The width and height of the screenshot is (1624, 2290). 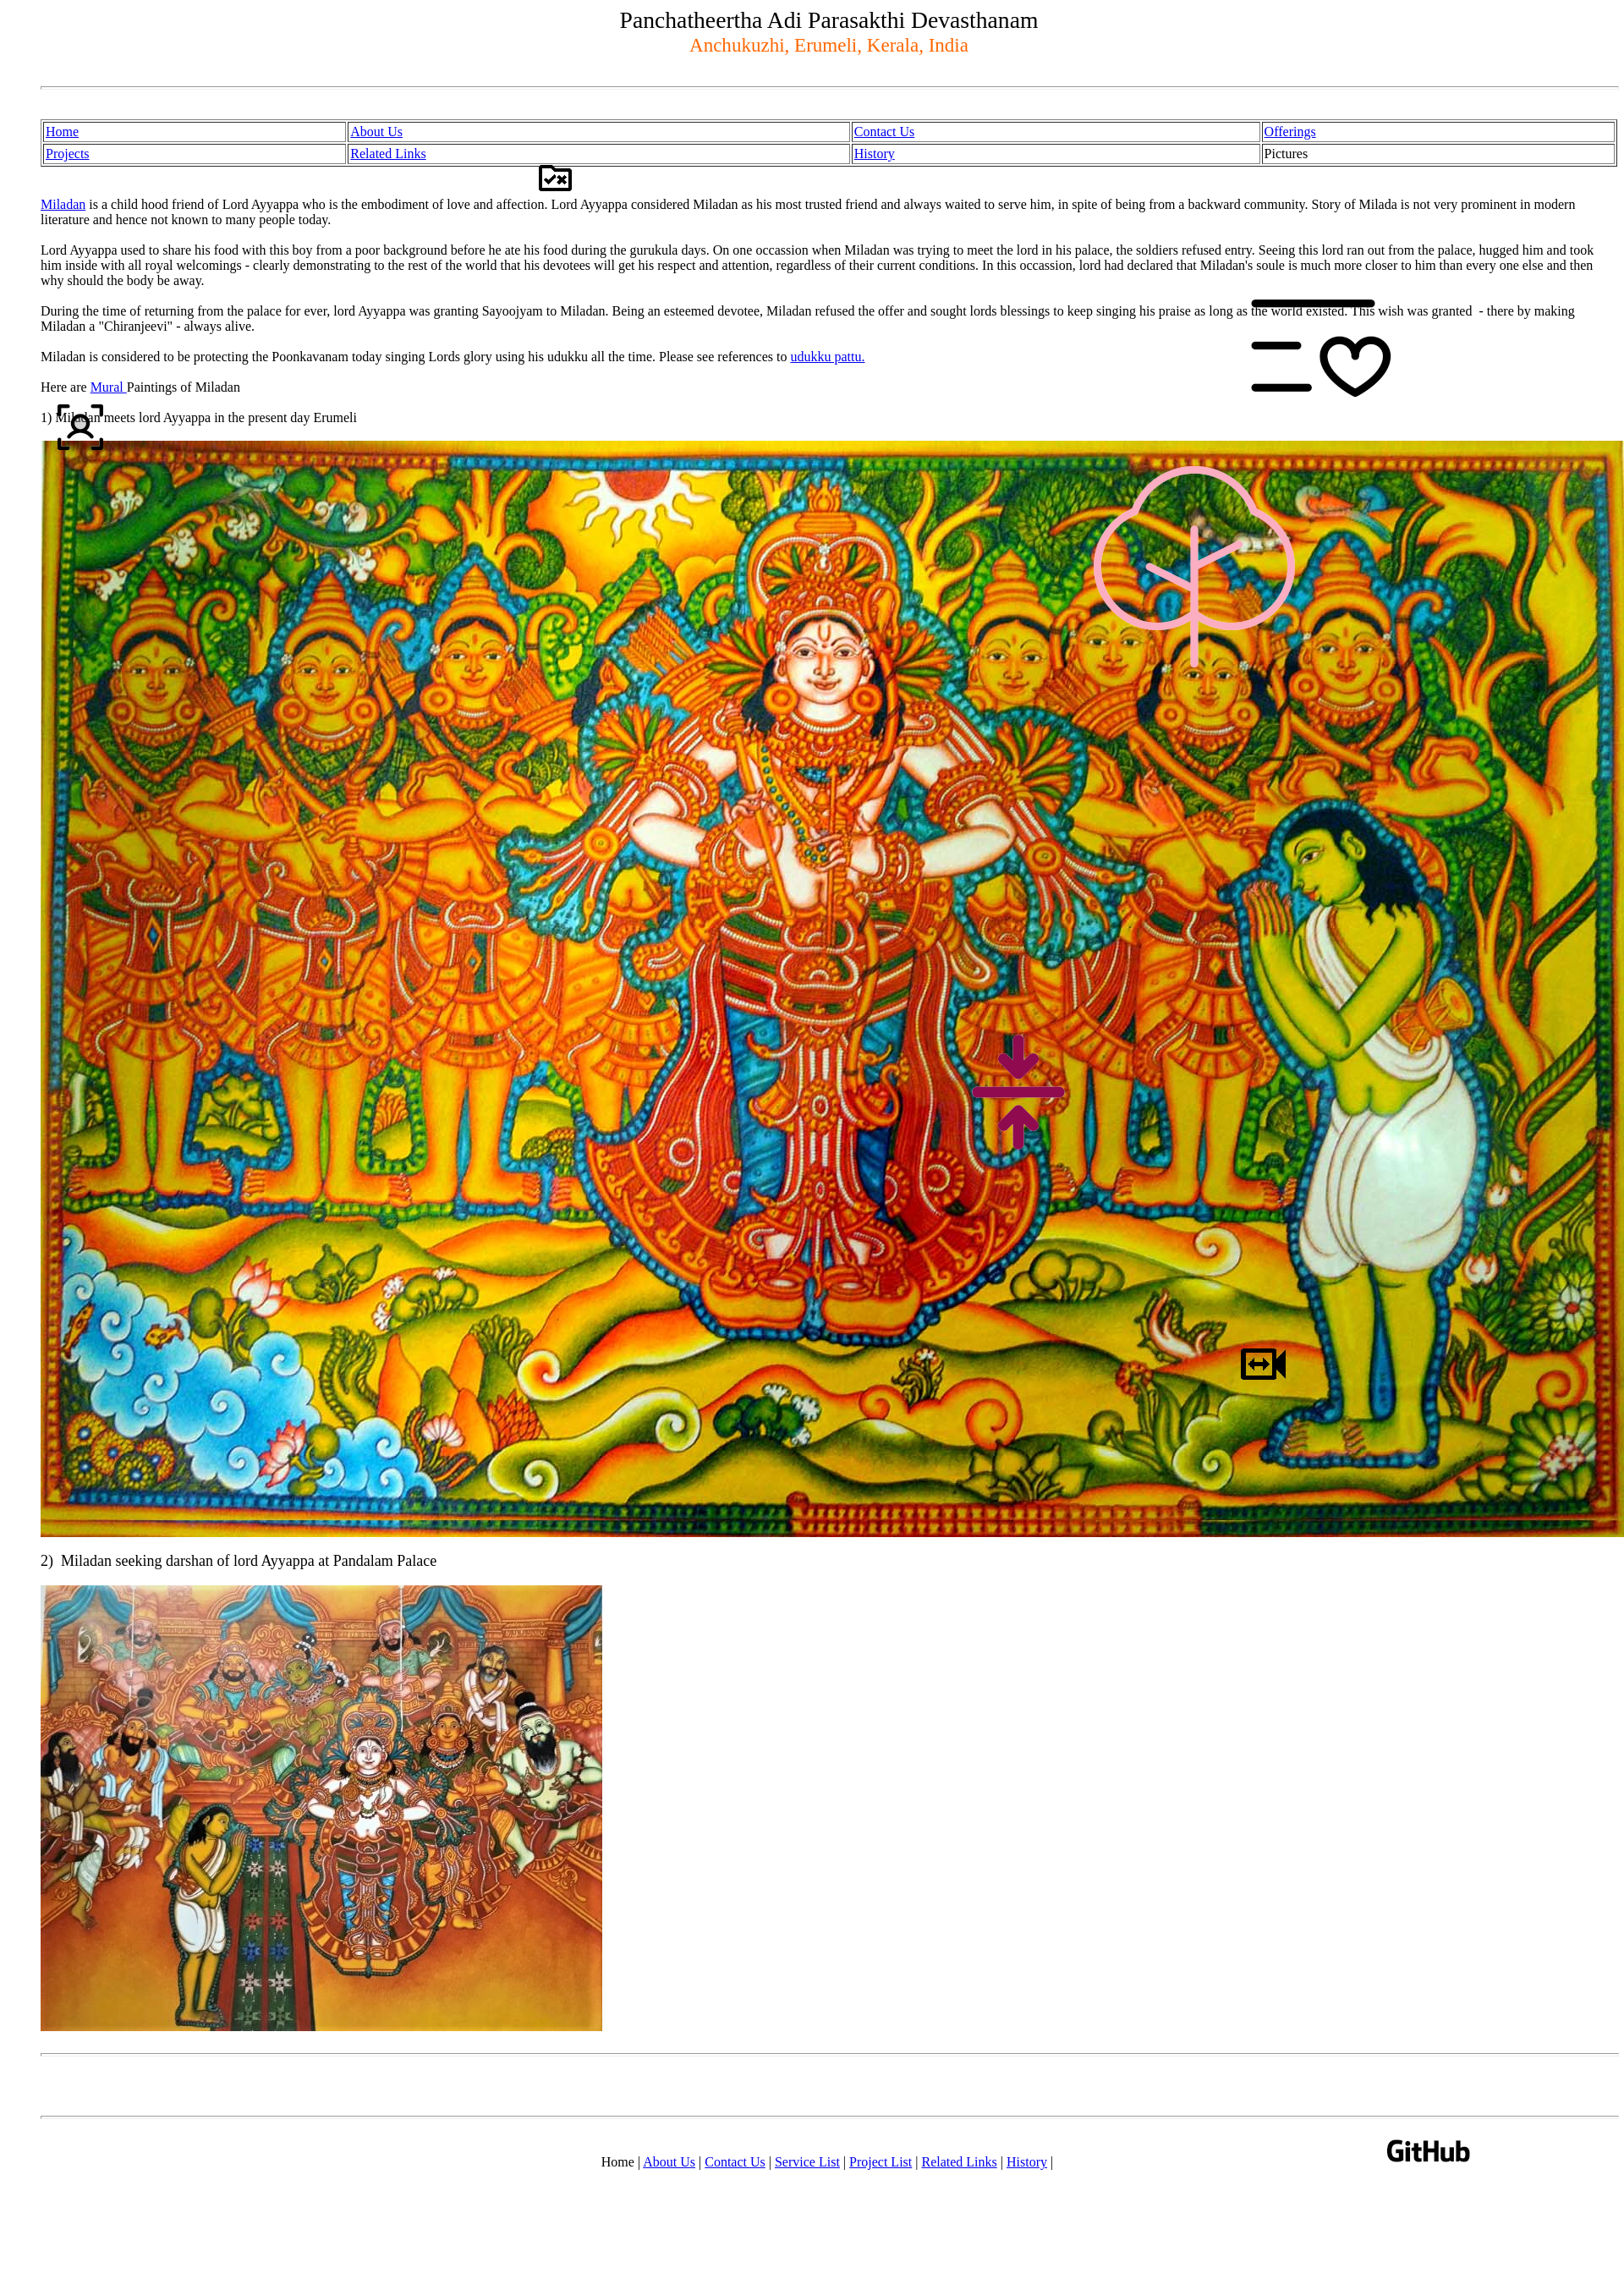 I want to click on collapse content vertically, so click(x=1018, y=1092).